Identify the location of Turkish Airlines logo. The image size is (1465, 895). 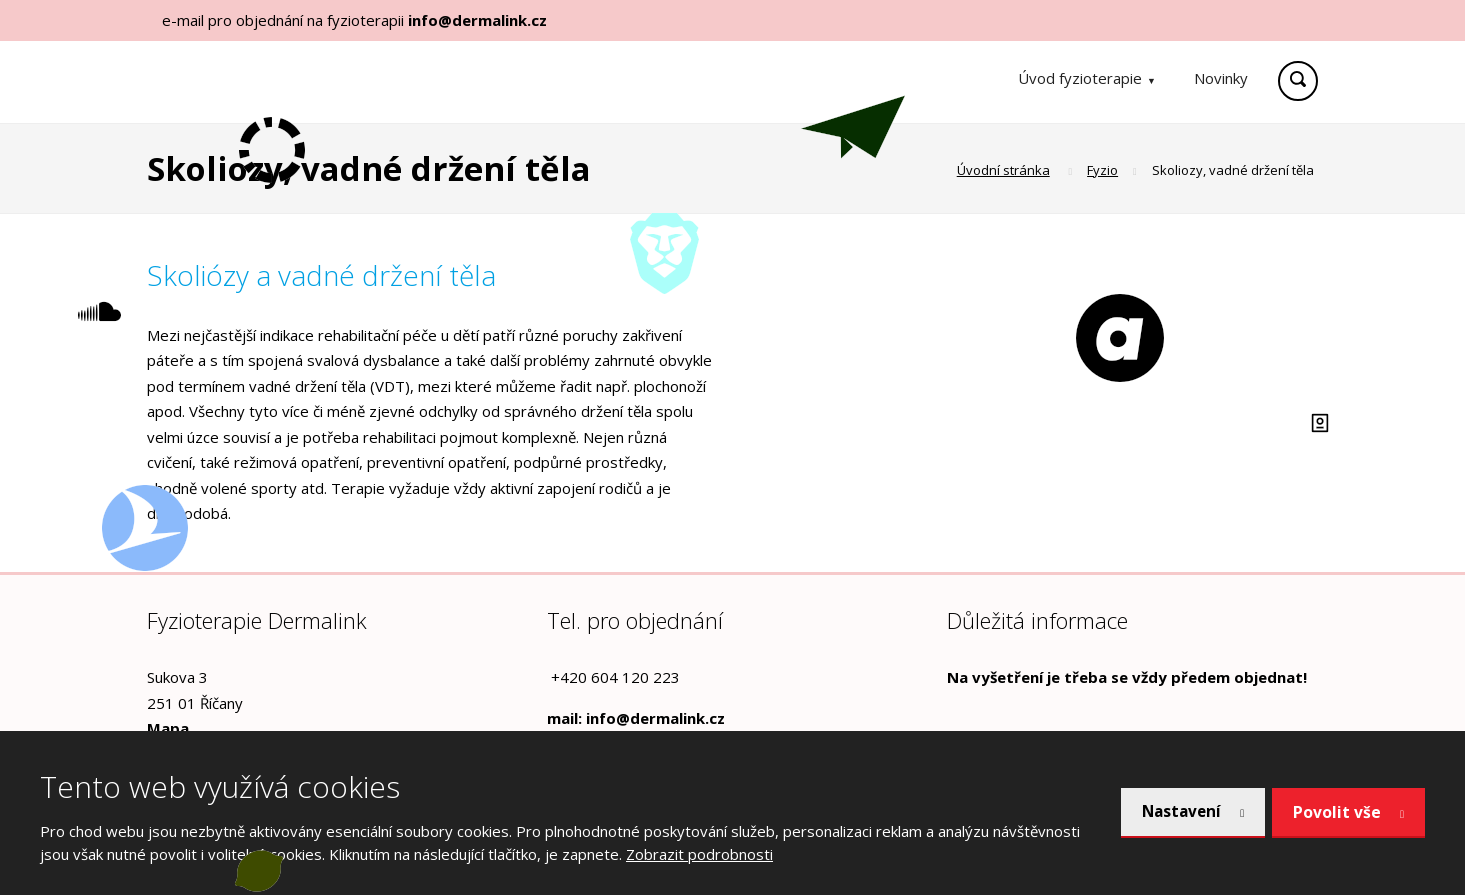
(145, 528).